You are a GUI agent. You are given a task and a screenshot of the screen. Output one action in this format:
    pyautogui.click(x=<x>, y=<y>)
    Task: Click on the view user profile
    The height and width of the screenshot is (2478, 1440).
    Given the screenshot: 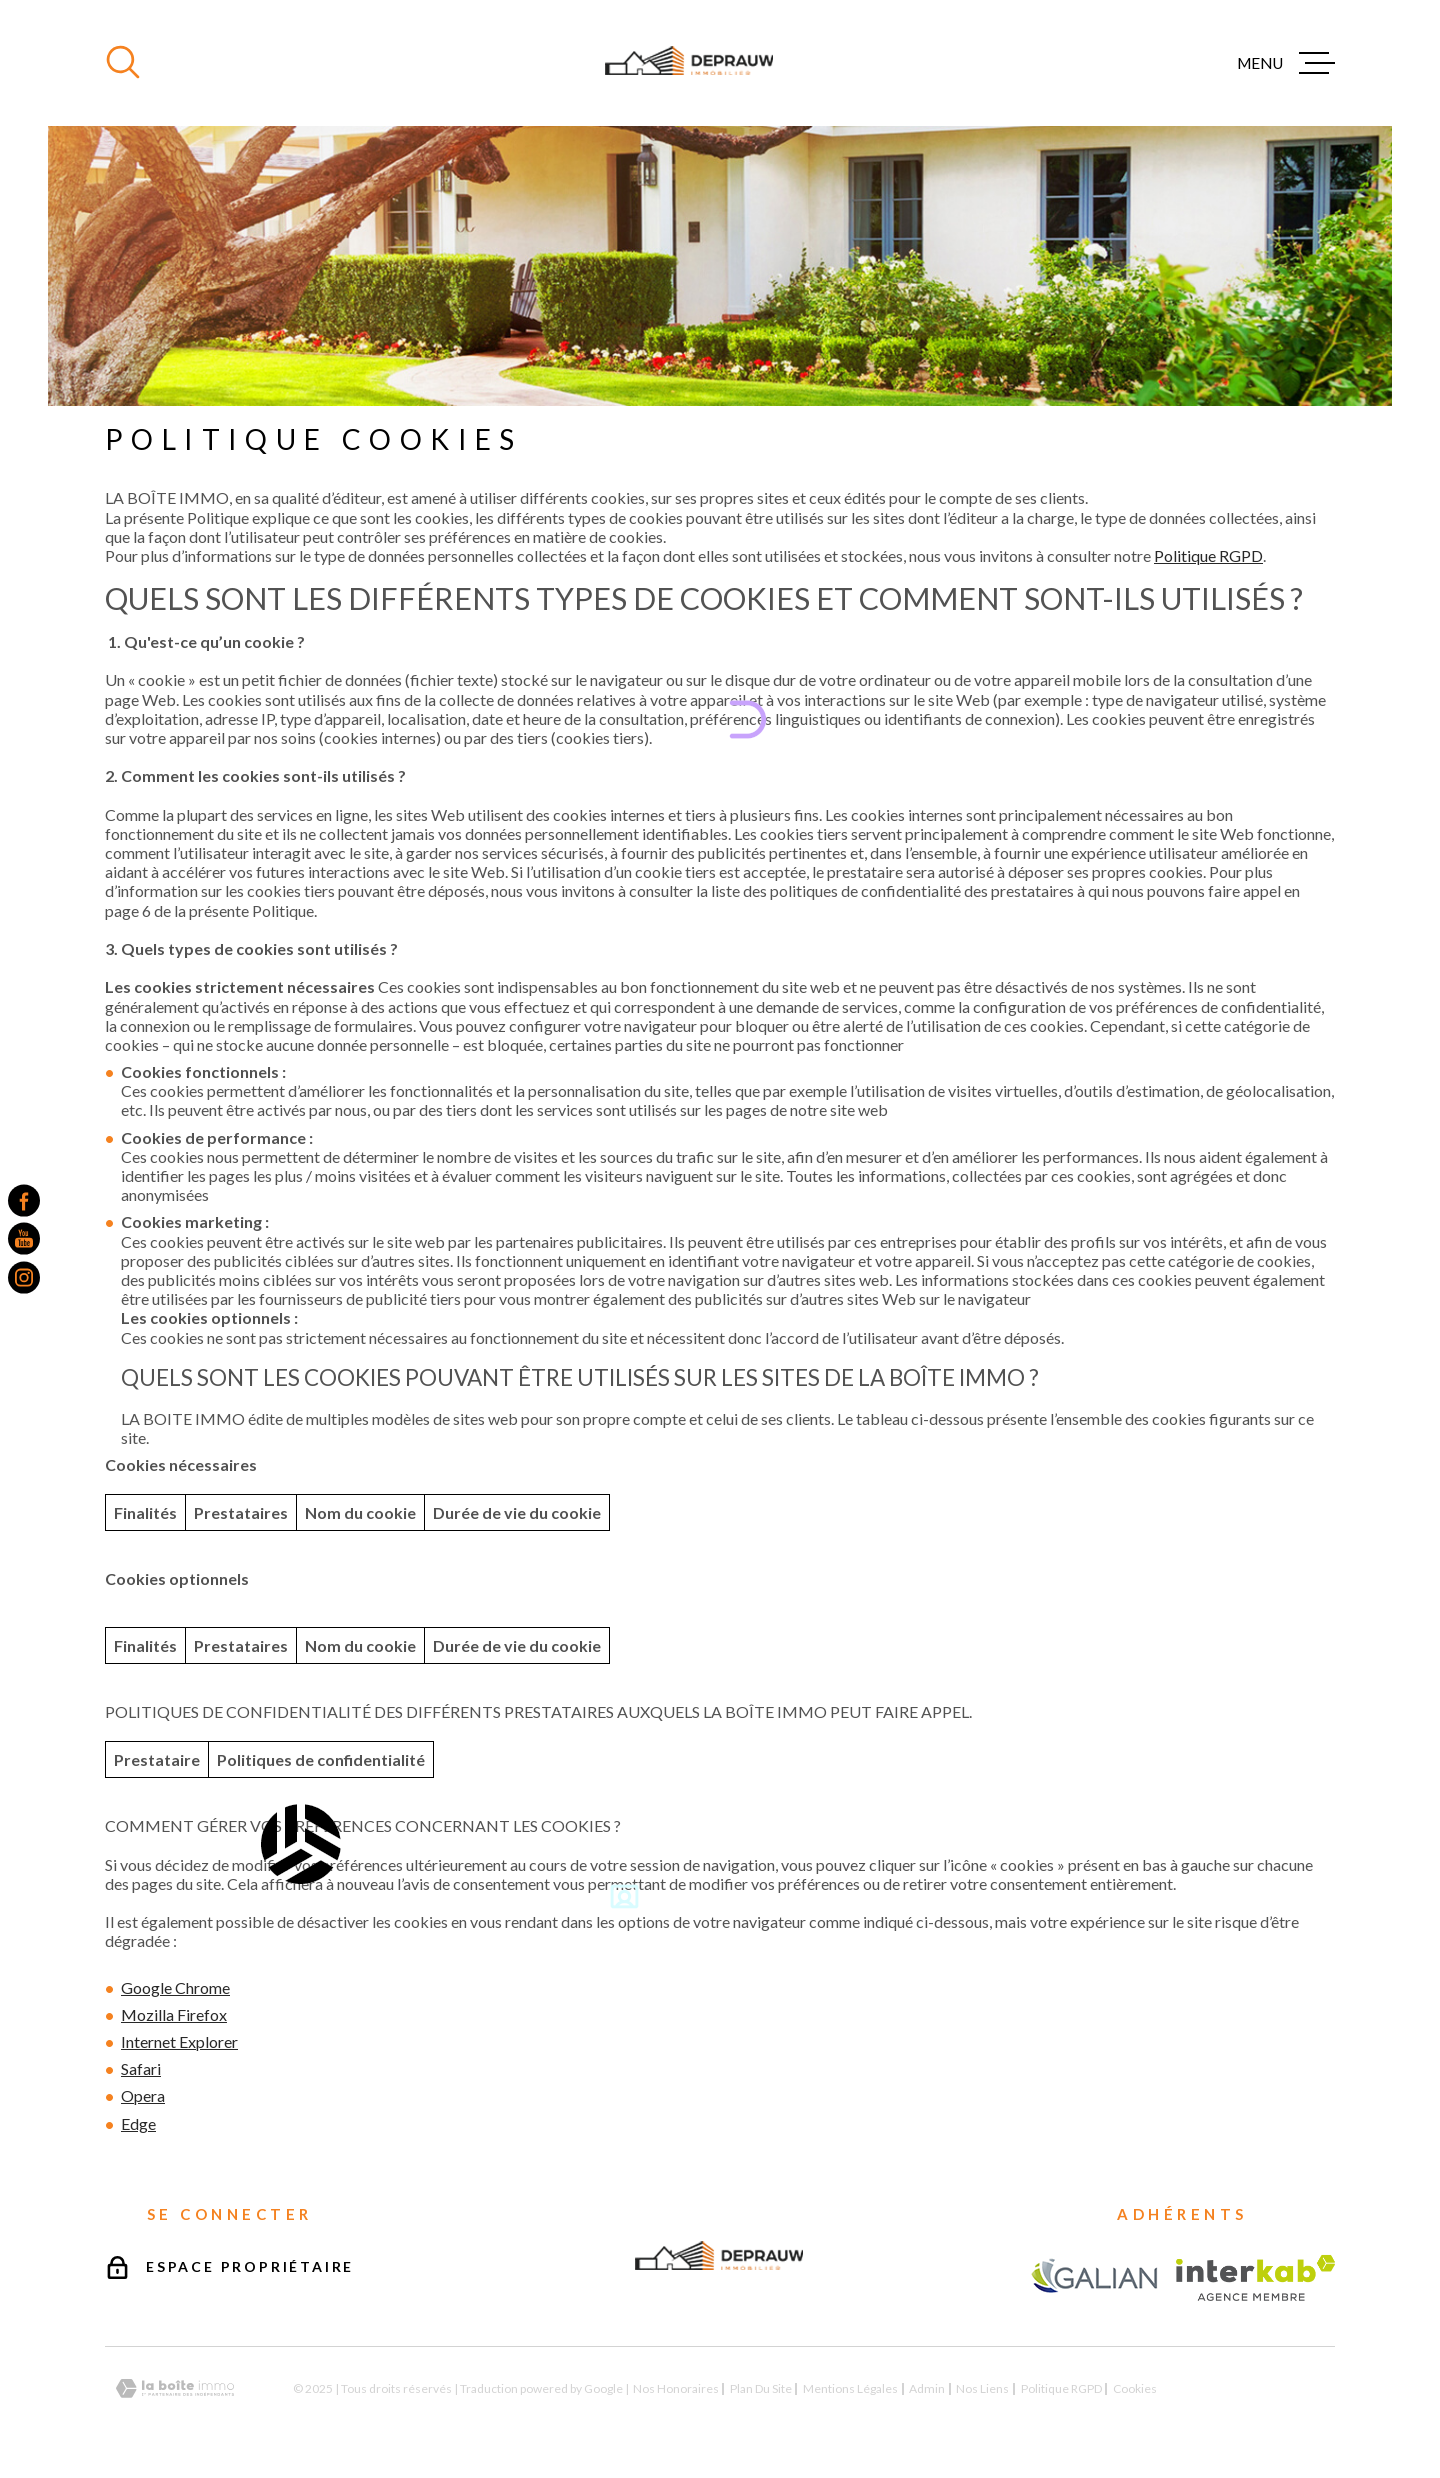 What is the action you would take?
    pyautogui.click(x=624, y=1896)
    